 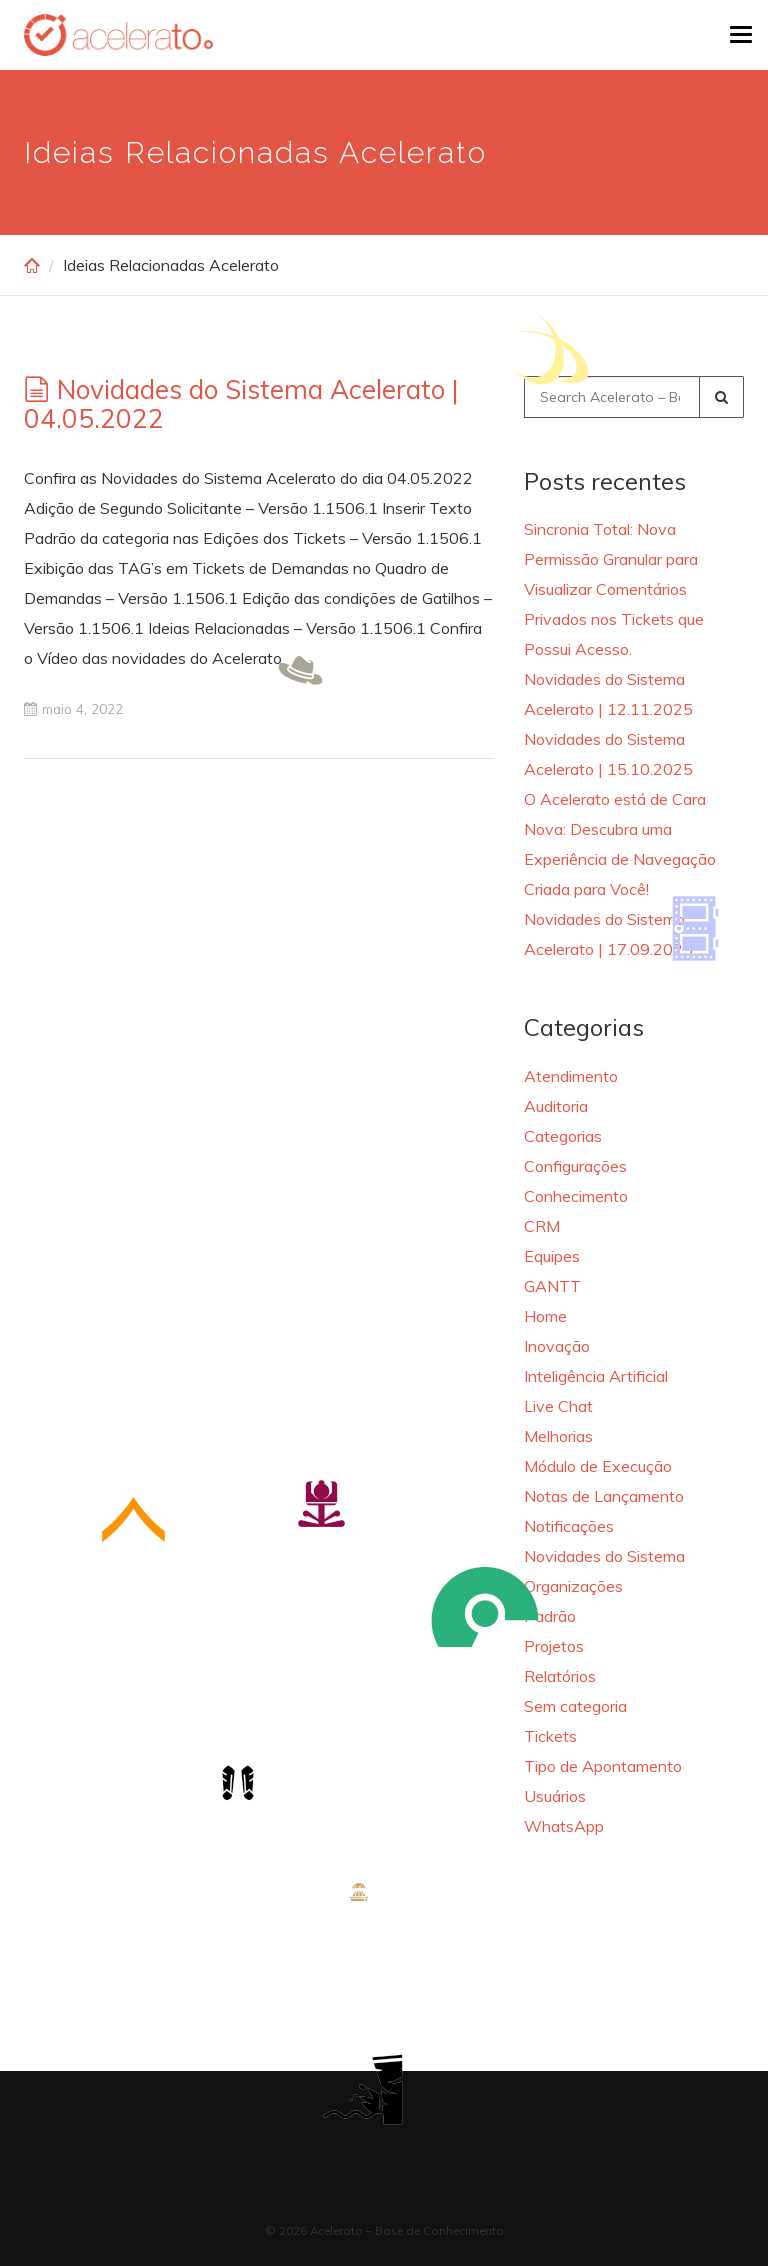 What do you see at coordinates (133, 1519) in the screenshot?
I see `indicates lowest military rank (private)` at bounding box center [133, 1519].